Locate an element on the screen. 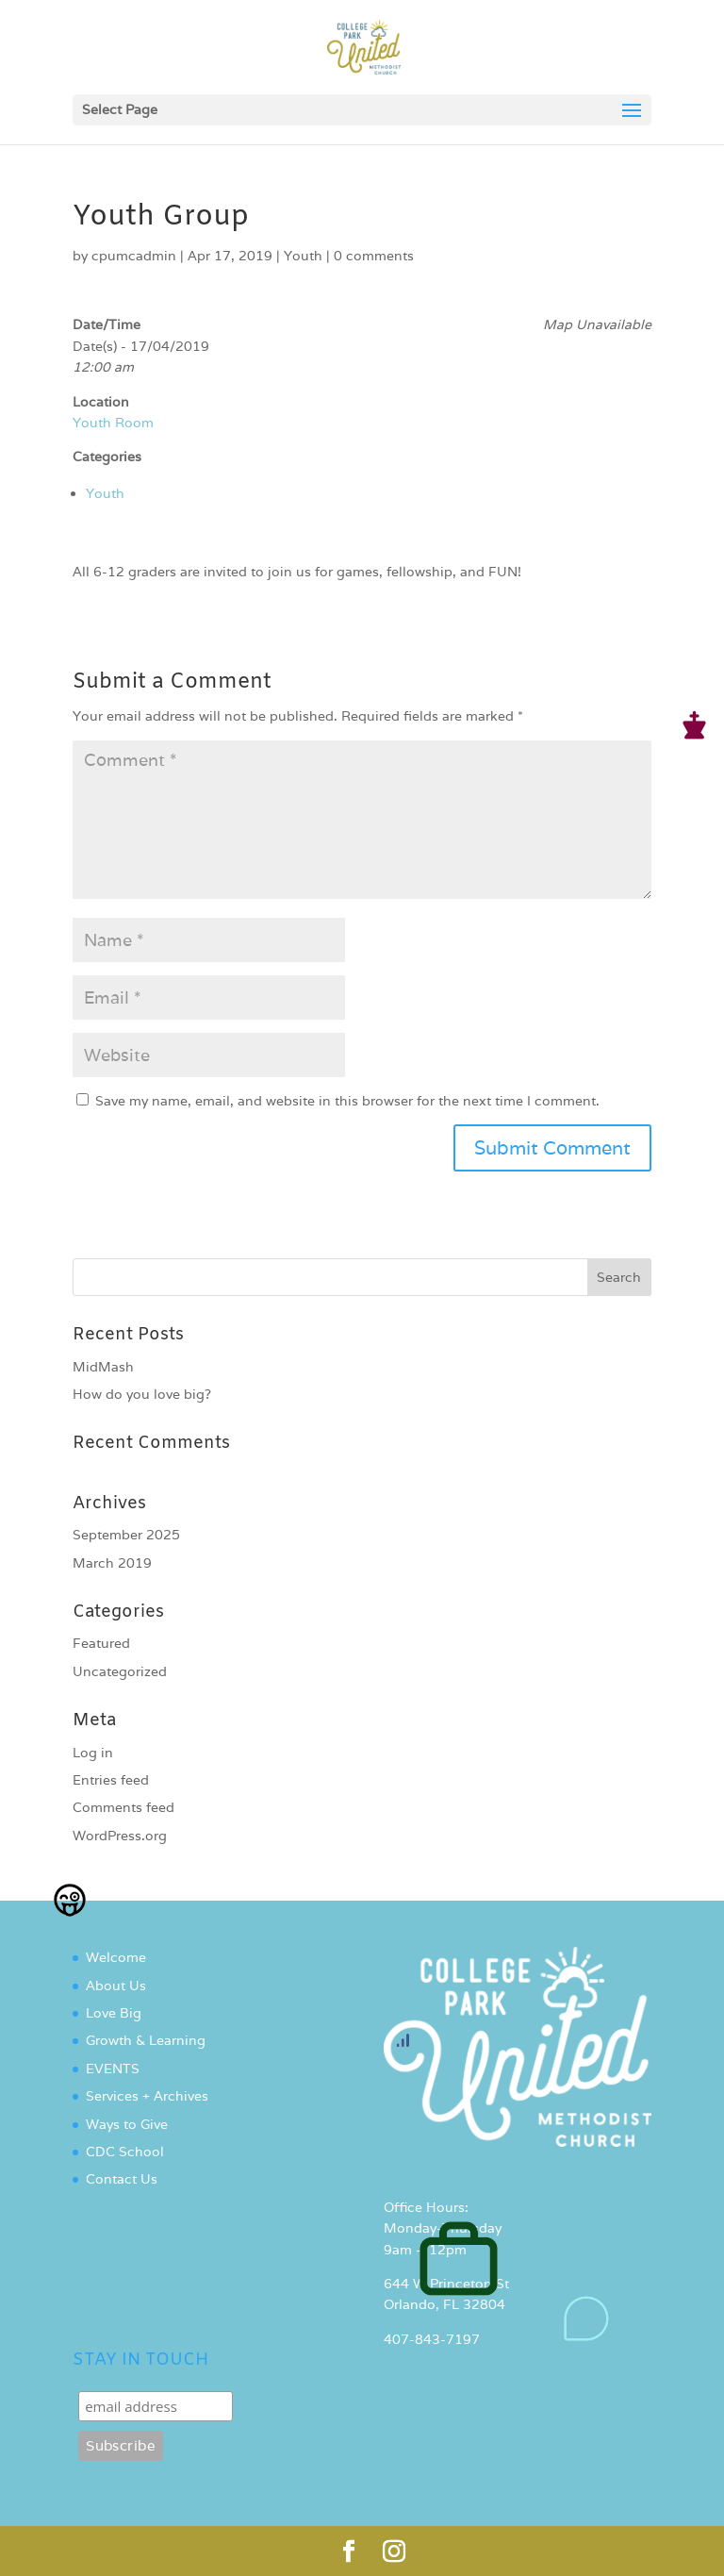 The height and width of the screenshot is (2576, 724). access work or business documents is located at coordinates (458, 2260).